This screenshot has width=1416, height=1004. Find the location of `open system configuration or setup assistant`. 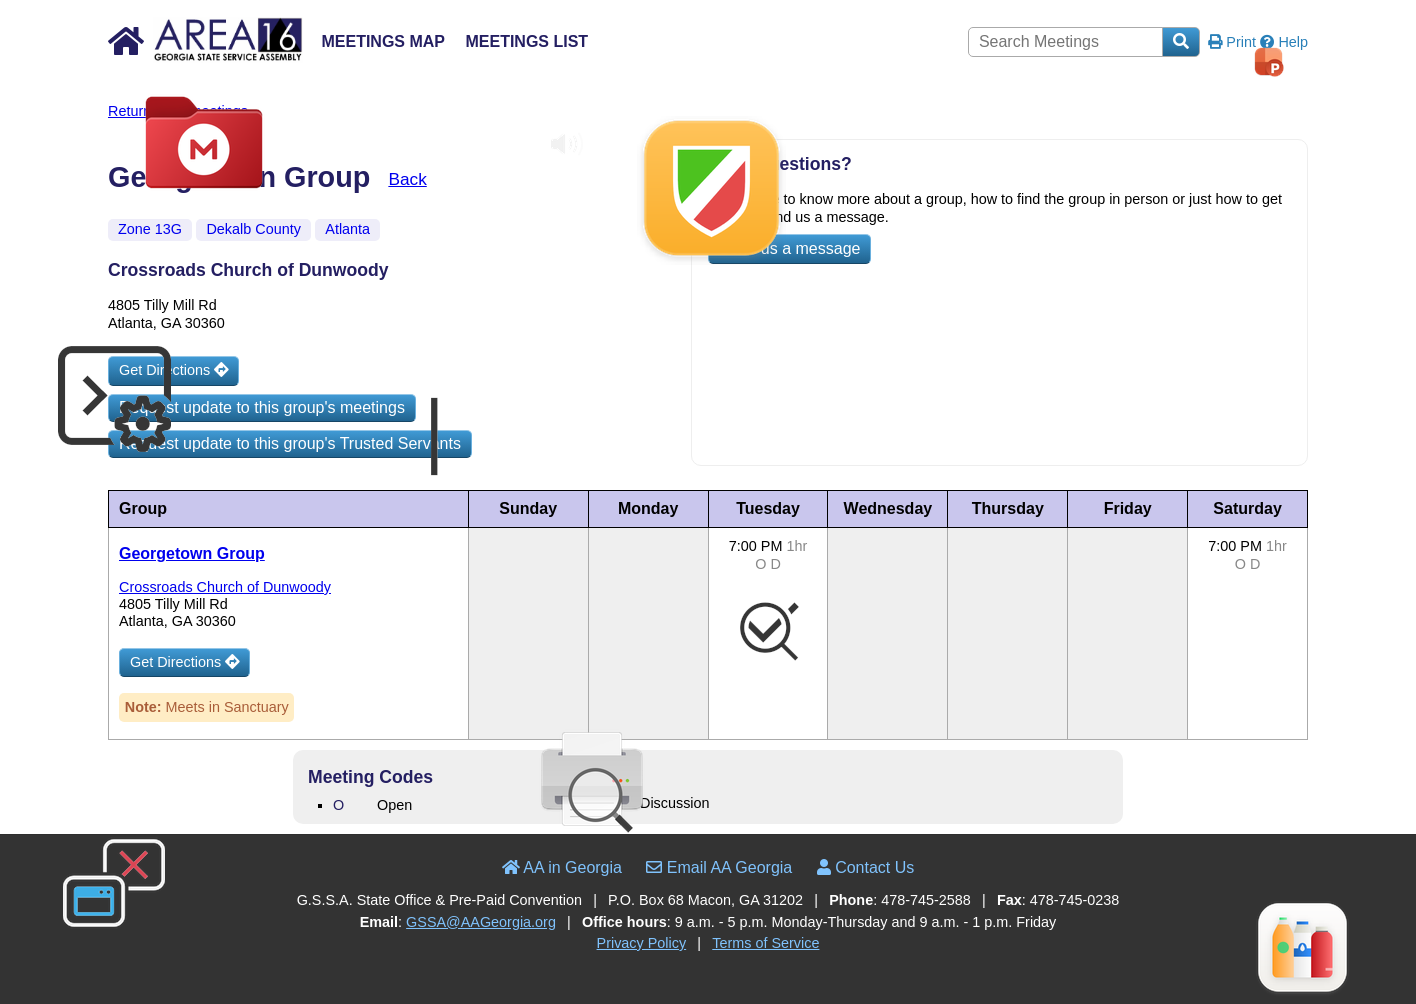

open system configuration or setup assistant is located at coordinates (769, 631).